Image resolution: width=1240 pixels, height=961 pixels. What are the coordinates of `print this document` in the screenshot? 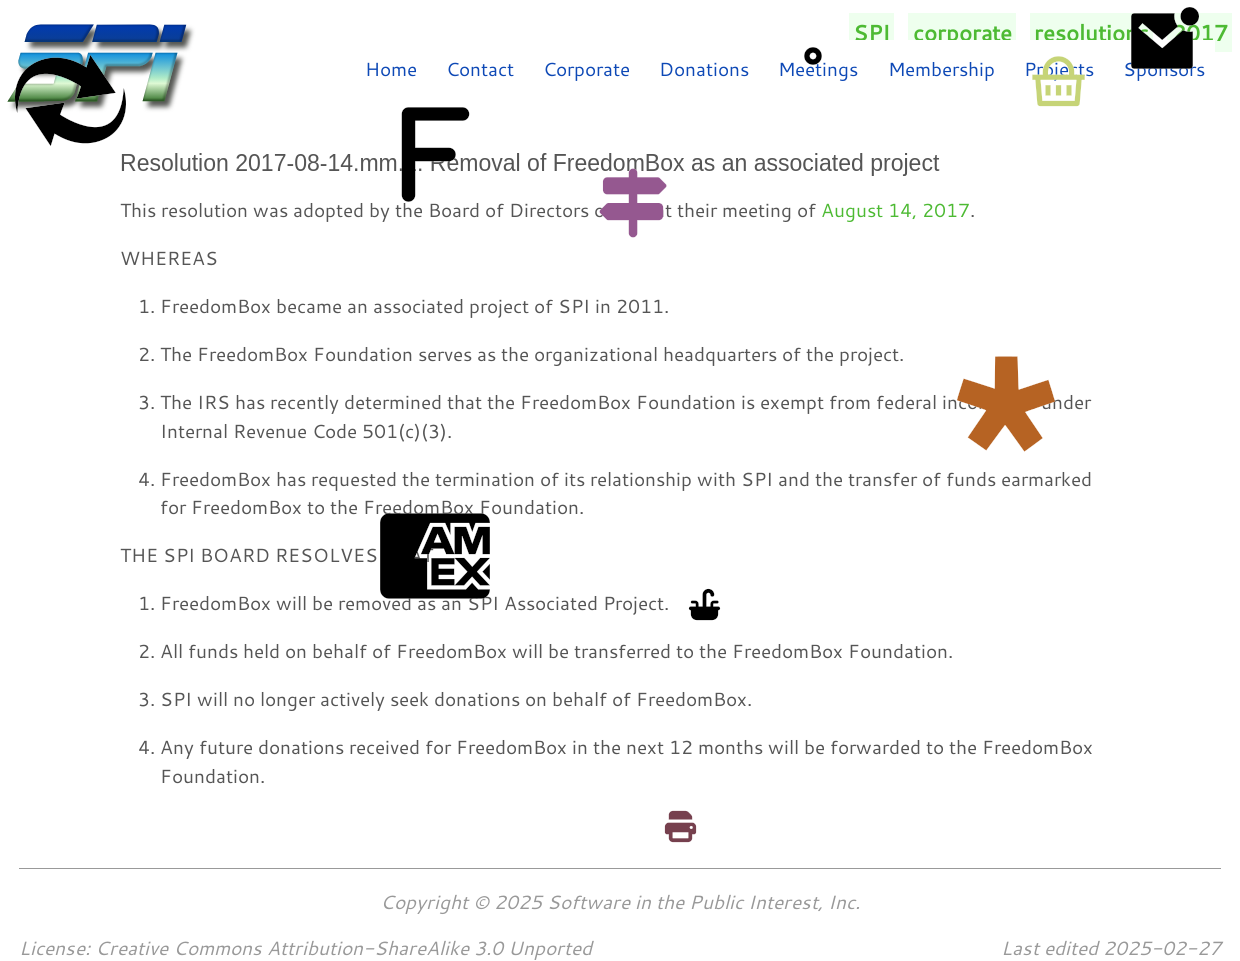 It's located at (680, 826).